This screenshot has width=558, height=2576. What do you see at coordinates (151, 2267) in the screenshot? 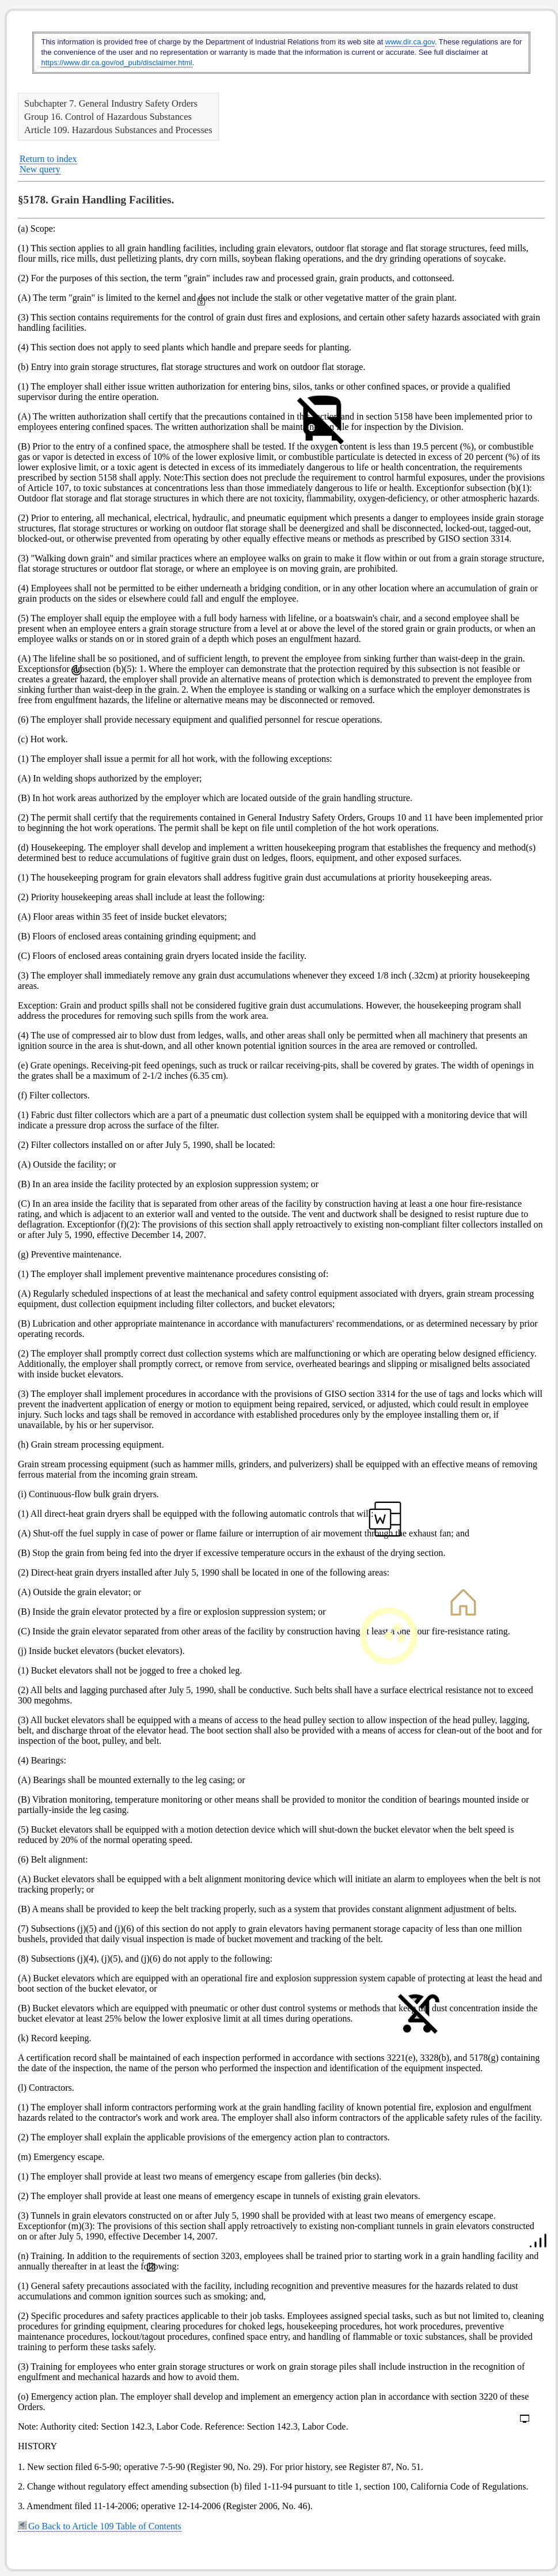
I see `adjust image exposure settings` at bounding box center [151, 2267].